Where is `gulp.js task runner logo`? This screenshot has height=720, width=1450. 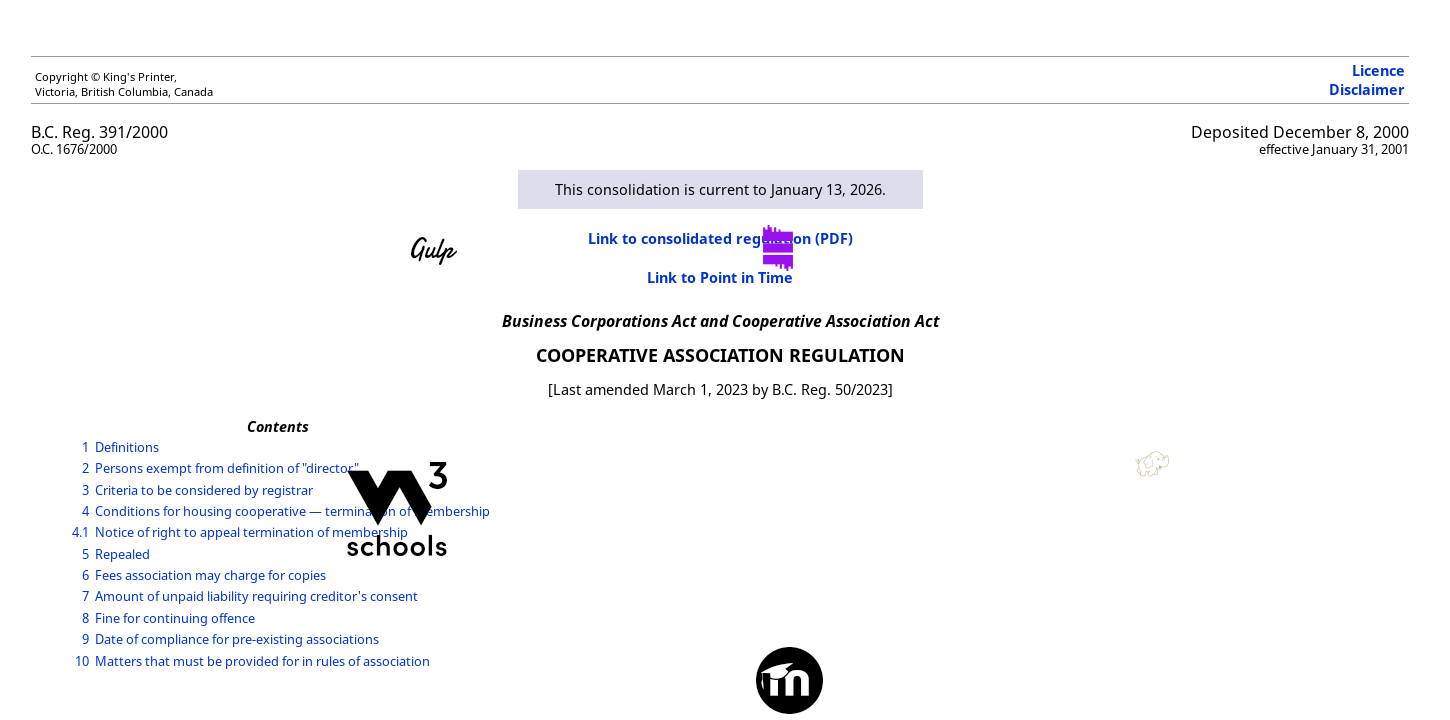 gulp.js task runner logo is located at coordinates (434, 251).